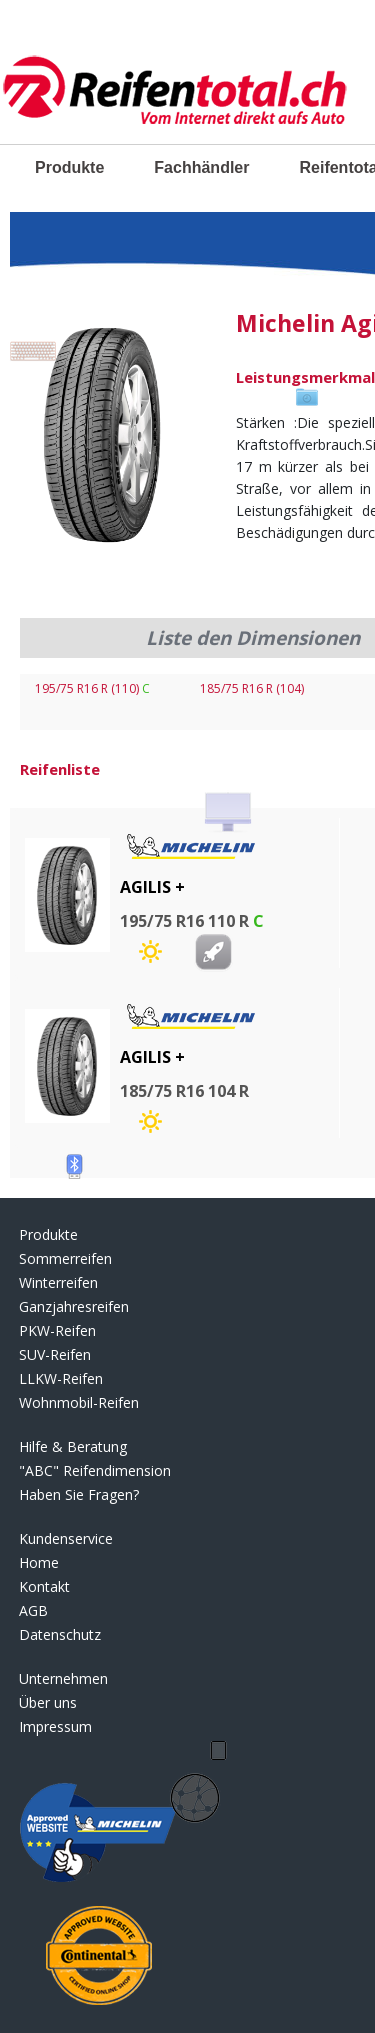  What do you see at coordinates (213, 952) in the screenshot?
I see `access startup and login session preferences` at bounding box center [213, 952].